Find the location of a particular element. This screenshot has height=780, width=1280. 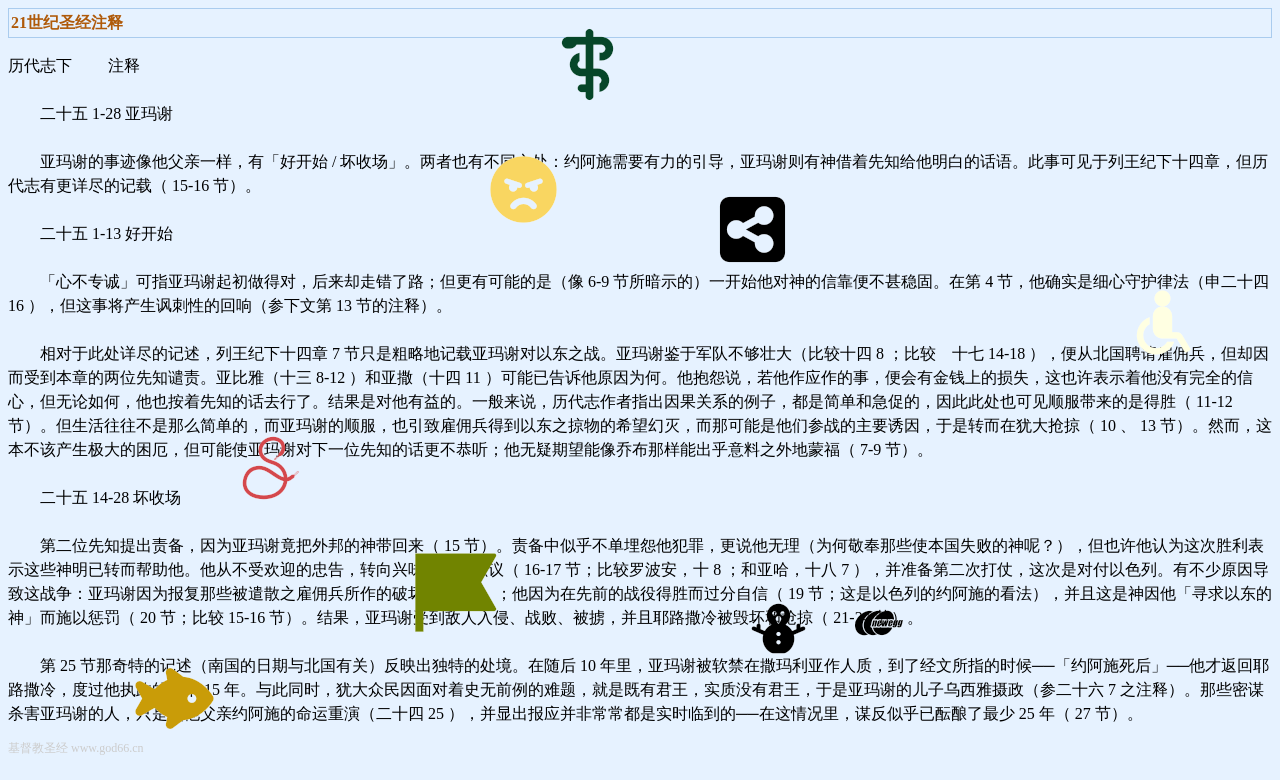

access medical or healthcare services is located at coordinates (589, 64).